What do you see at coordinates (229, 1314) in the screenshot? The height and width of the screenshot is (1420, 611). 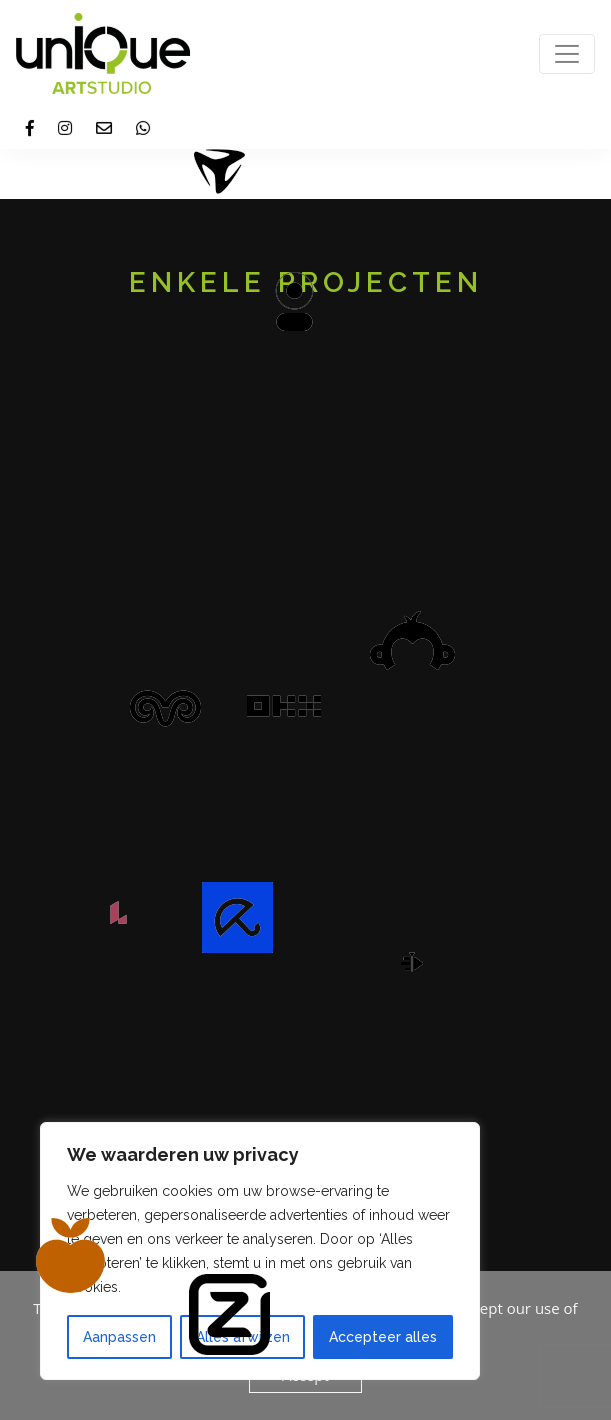 I see `open the ziggo app` at bounding box center [229, 1314].